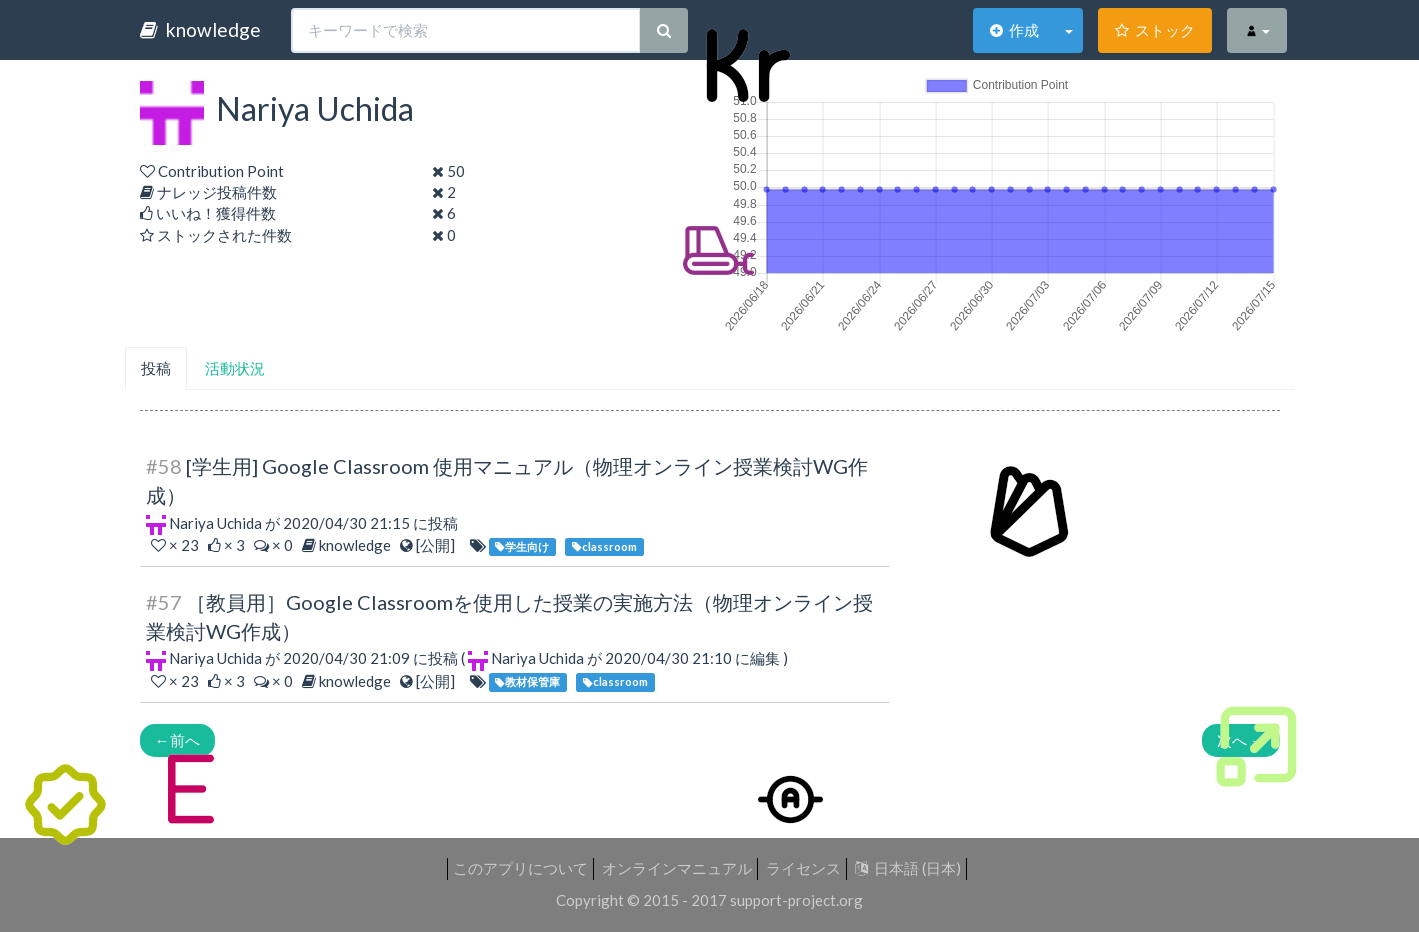  Describe the element at coordinates (718, 250) in the screenshot. I see `construction or building in progress` at that location.